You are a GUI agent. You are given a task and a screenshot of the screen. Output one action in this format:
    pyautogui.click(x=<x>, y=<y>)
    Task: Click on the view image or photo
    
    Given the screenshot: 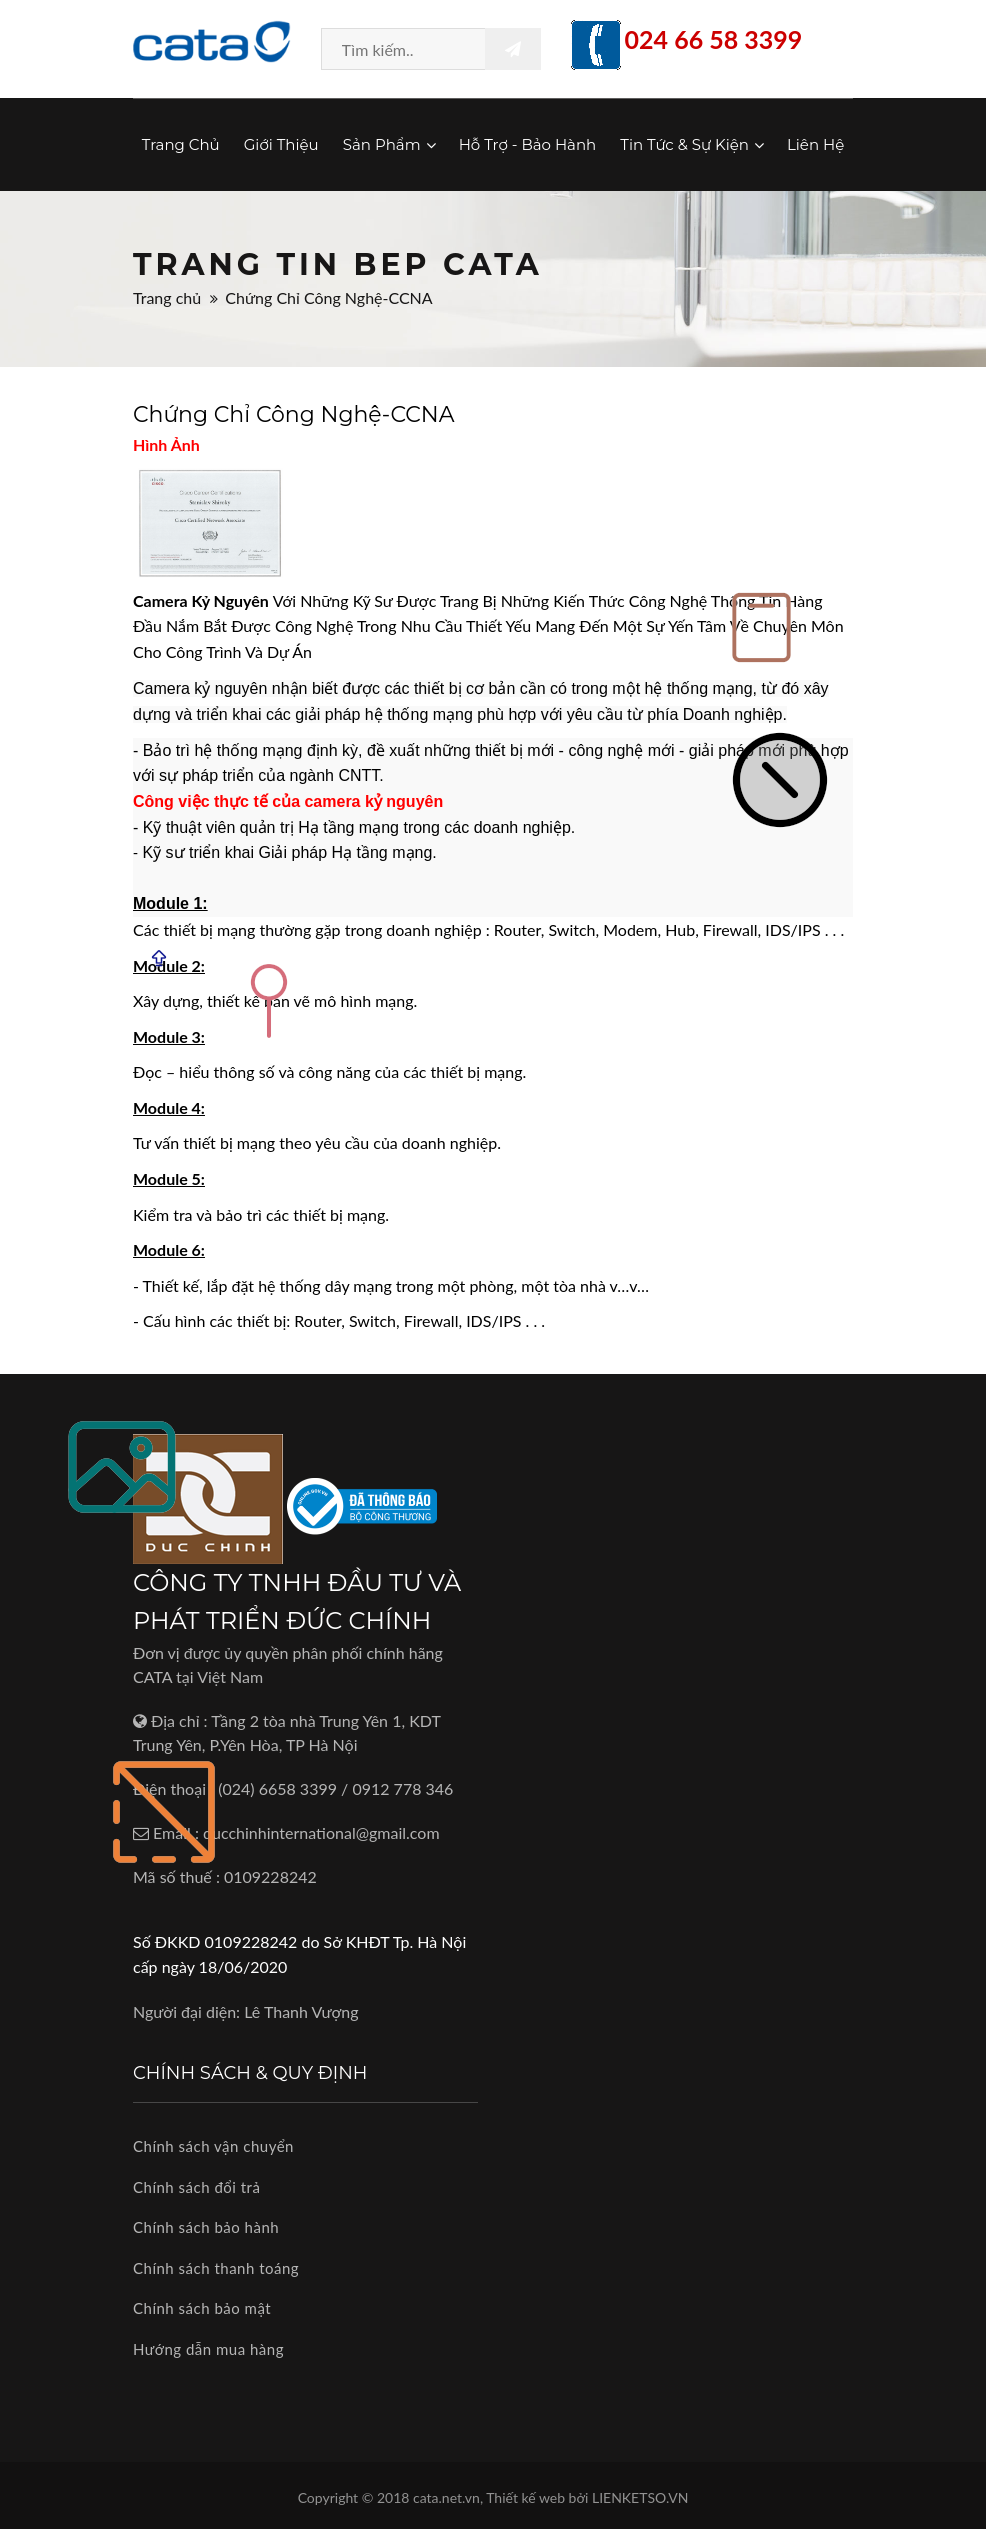 What is the action you would take?
    pyautogui.click(x=122, y=1467)
    